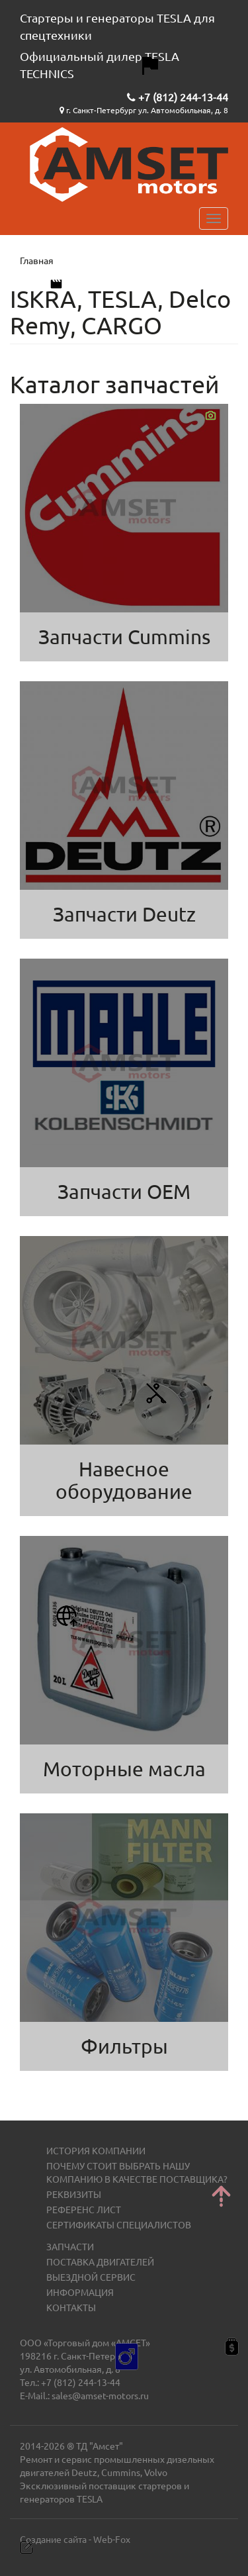 The height and width of the screenshot is (2576, 248). I want to click on flag or mark an item for follow-up, so click(149, 66).